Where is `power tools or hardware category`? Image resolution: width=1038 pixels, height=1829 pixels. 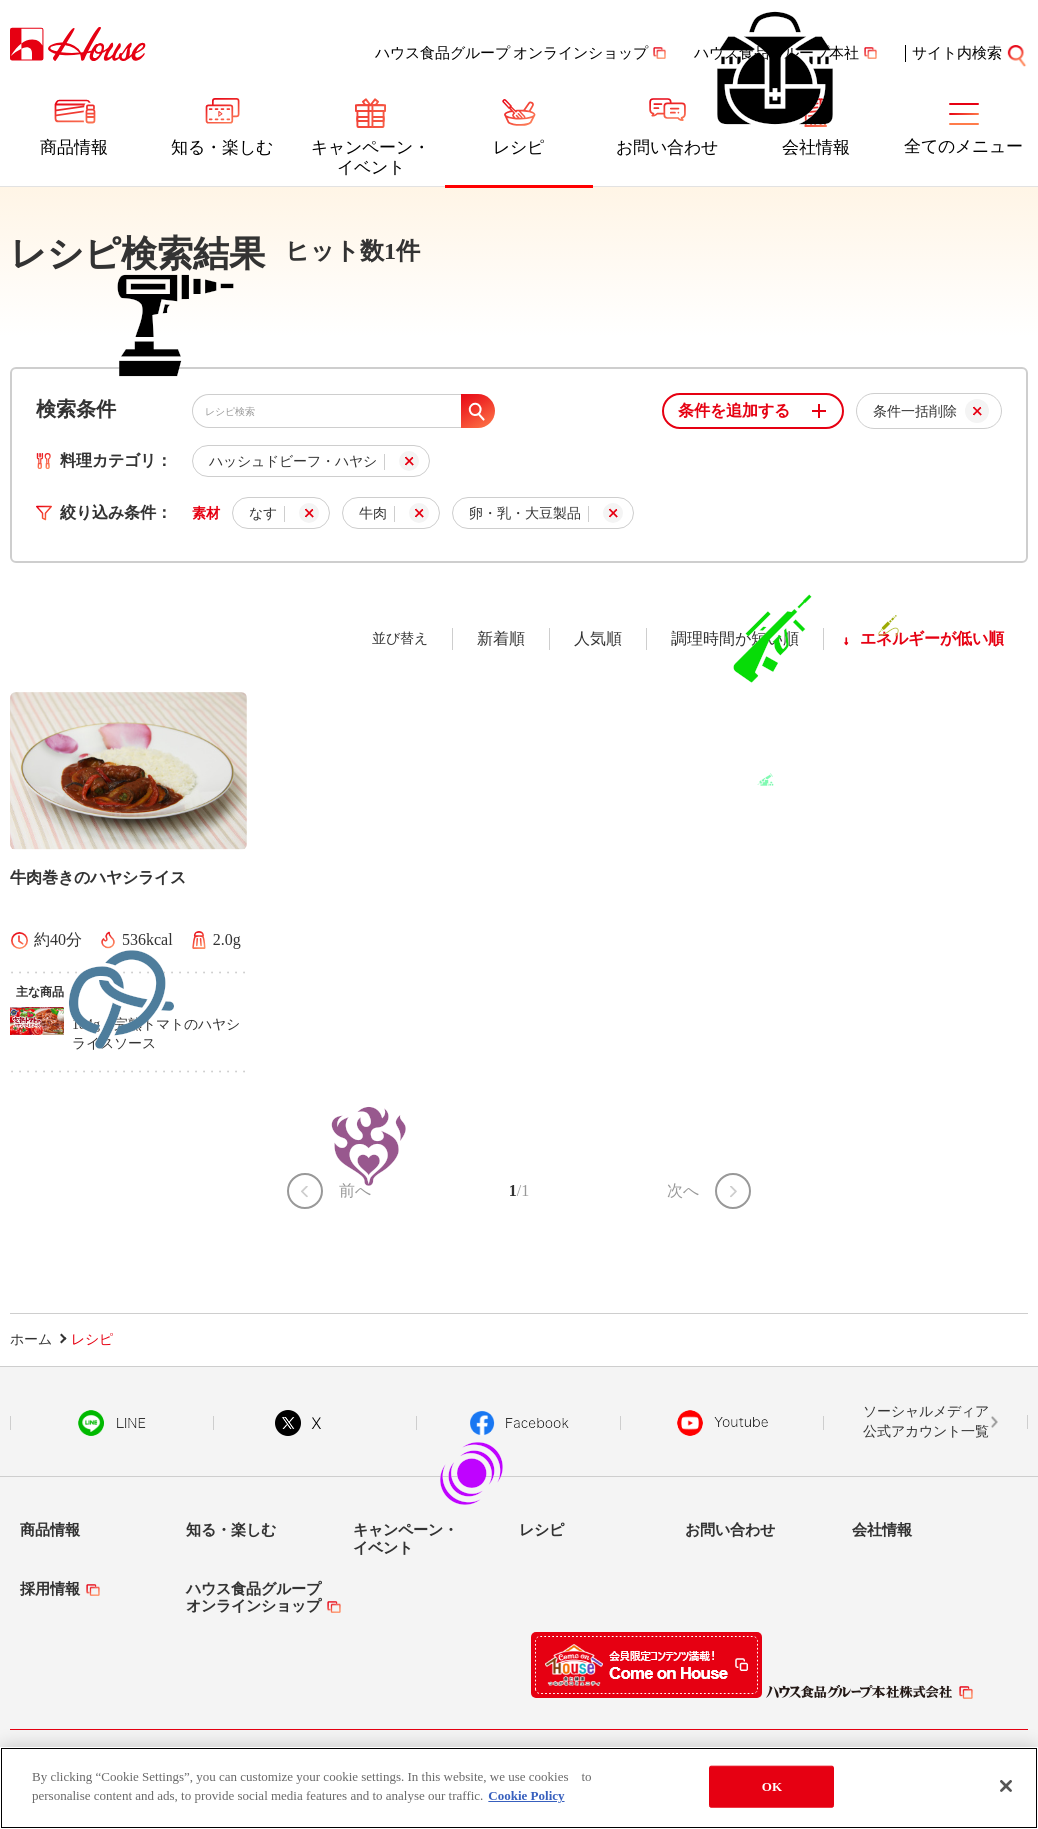 power tools or hardware category is located at coordinates (175, 325).